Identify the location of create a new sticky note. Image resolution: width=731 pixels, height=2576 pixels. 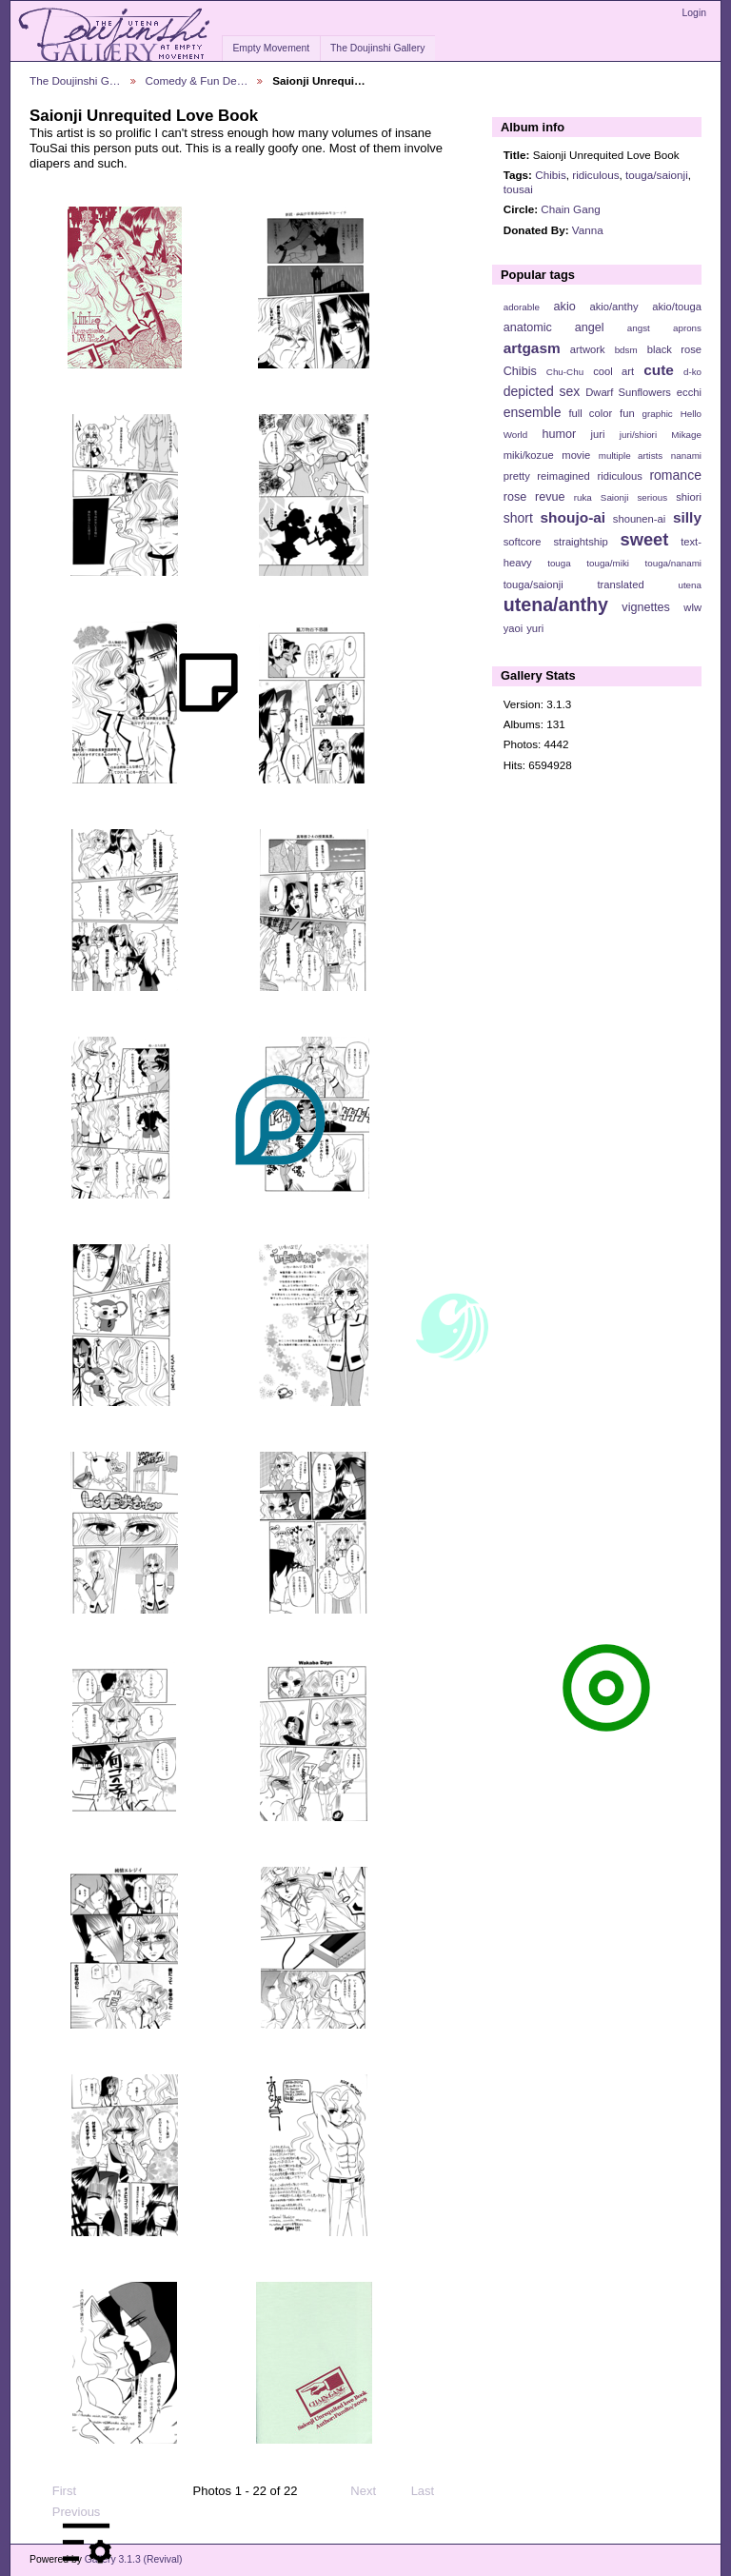
(208, 683).